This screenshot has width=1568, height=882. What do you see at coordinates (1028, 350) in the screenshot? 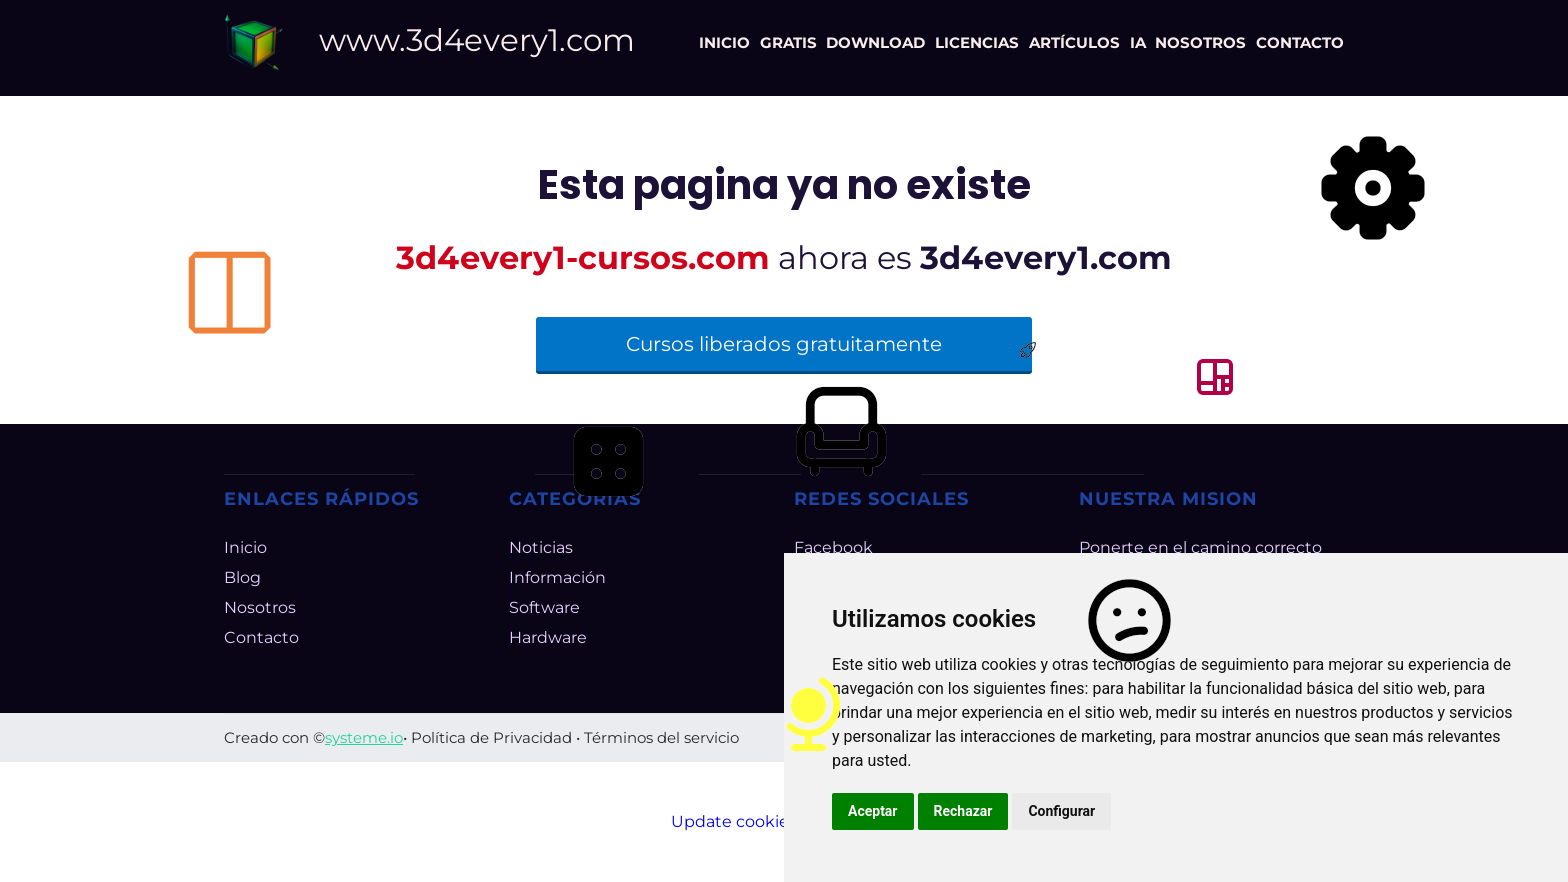
I see `launch or deploy an application` at bounding box center [1028, 350].